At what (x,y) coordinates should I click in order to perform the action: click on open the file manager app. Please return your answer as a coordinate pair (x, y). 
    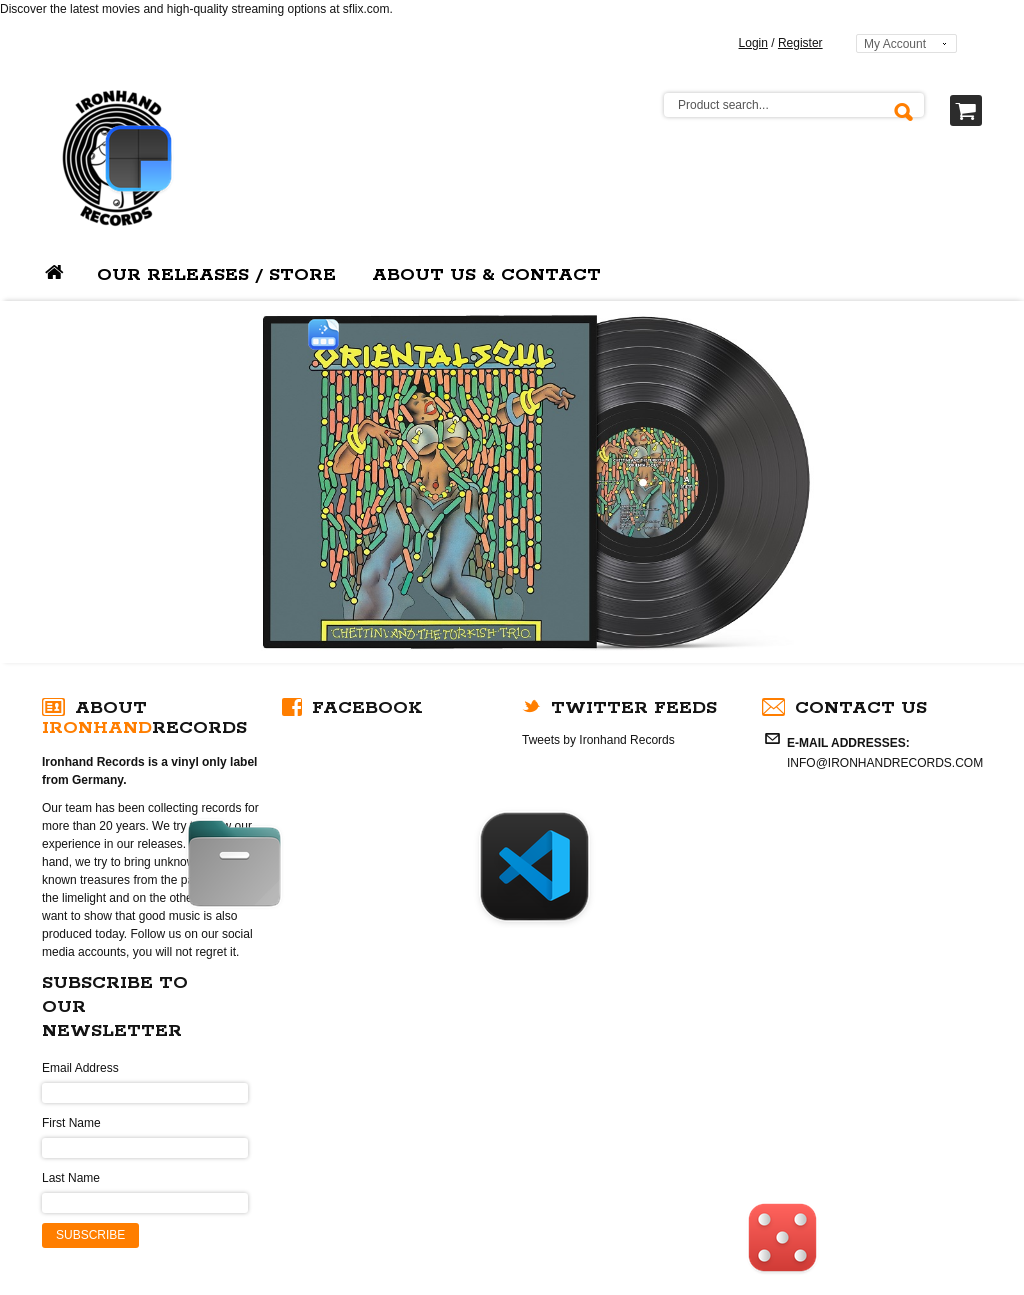
    Looking at the image, I should click on (234, 863).